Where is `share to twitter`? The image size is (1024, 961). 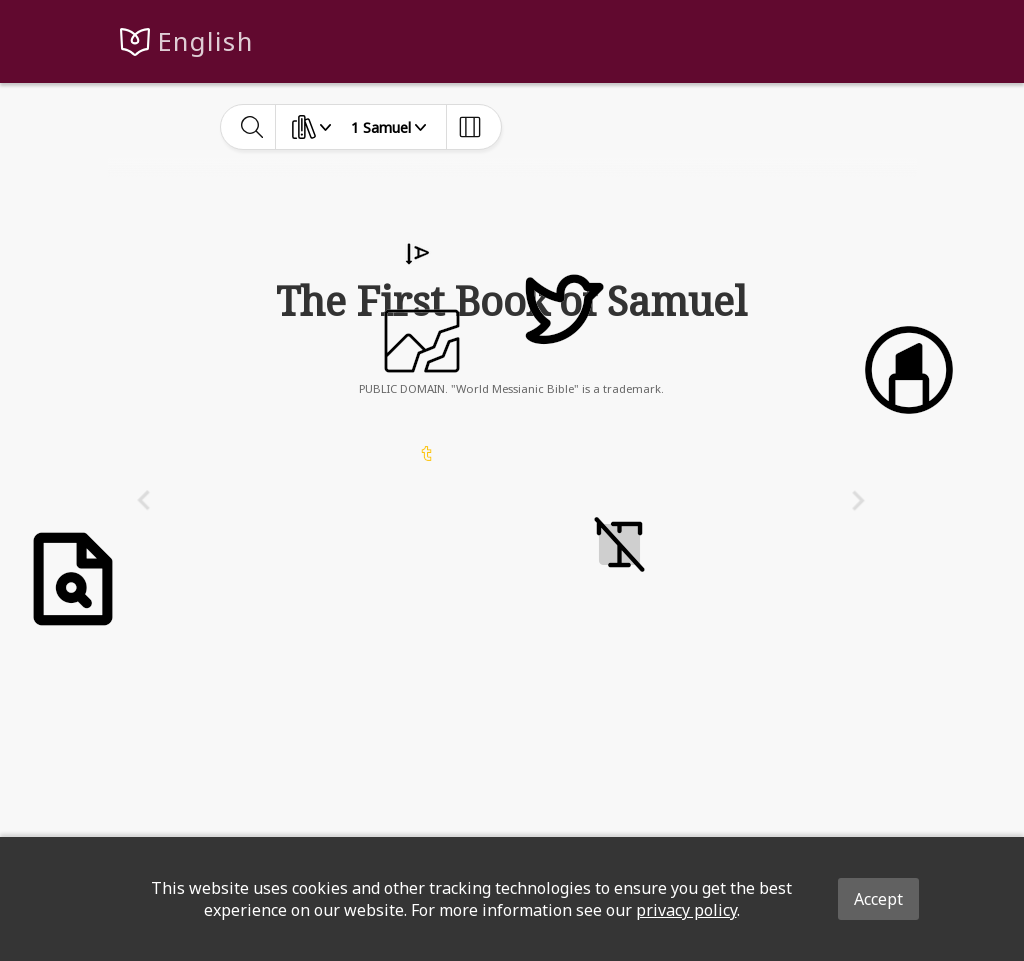 share to twitter is located at coordinates (560, 306).